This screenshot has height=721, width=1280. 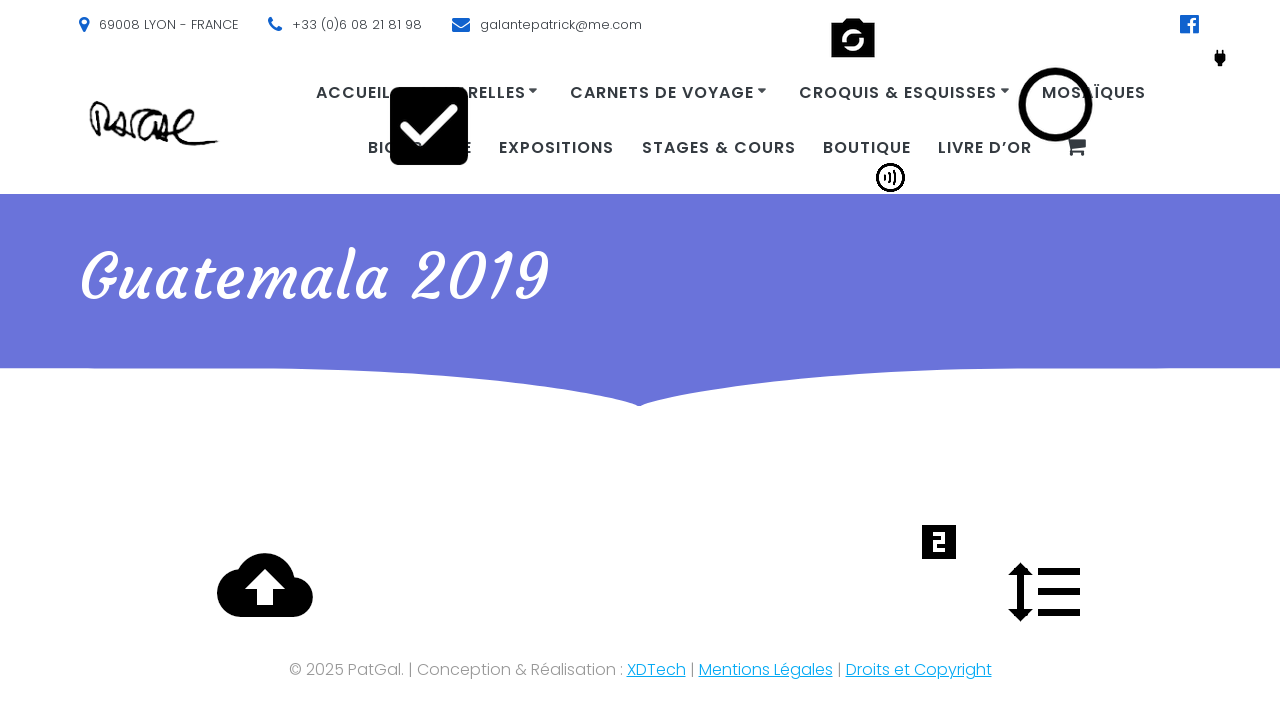 What do you see at coordinates (1220, 58) in the screenshot?
I see `indicates device is charging or connected to power` at bounding box center [1220, 58].